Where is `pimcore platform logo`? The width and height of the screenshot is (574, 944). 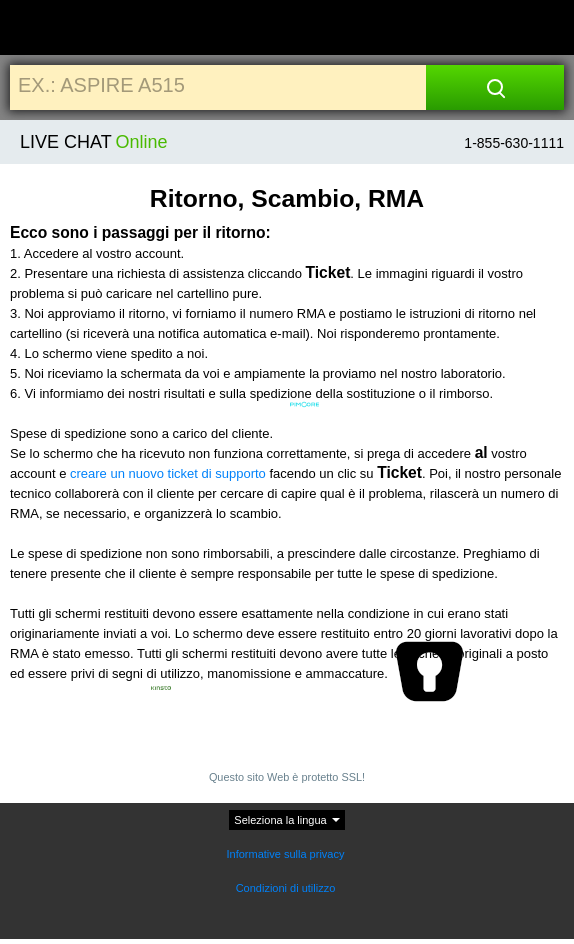 pimcore platform logo is located at coordinates (304, 404).